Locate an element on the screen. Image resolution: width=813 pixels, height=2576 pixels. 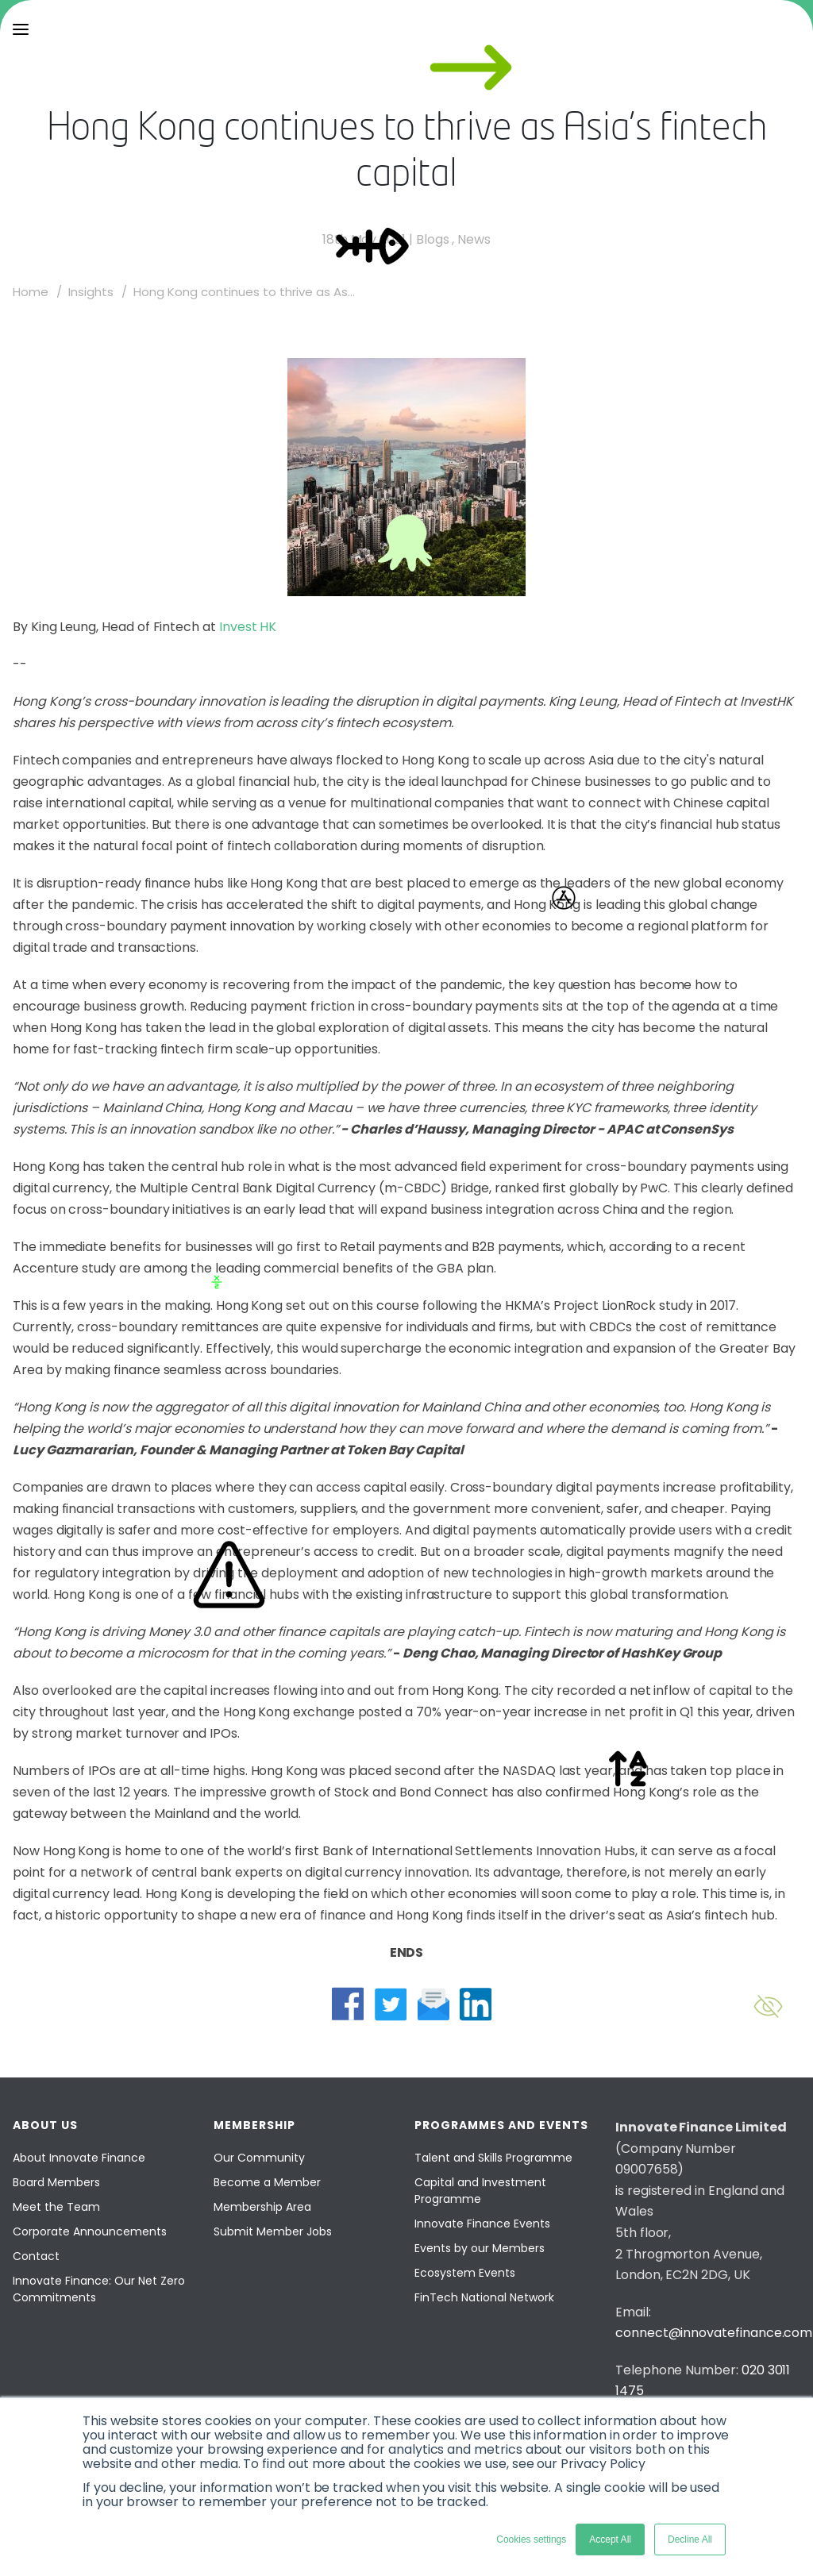
indicates a warning or caution state is located at coordinates (229, 1574).